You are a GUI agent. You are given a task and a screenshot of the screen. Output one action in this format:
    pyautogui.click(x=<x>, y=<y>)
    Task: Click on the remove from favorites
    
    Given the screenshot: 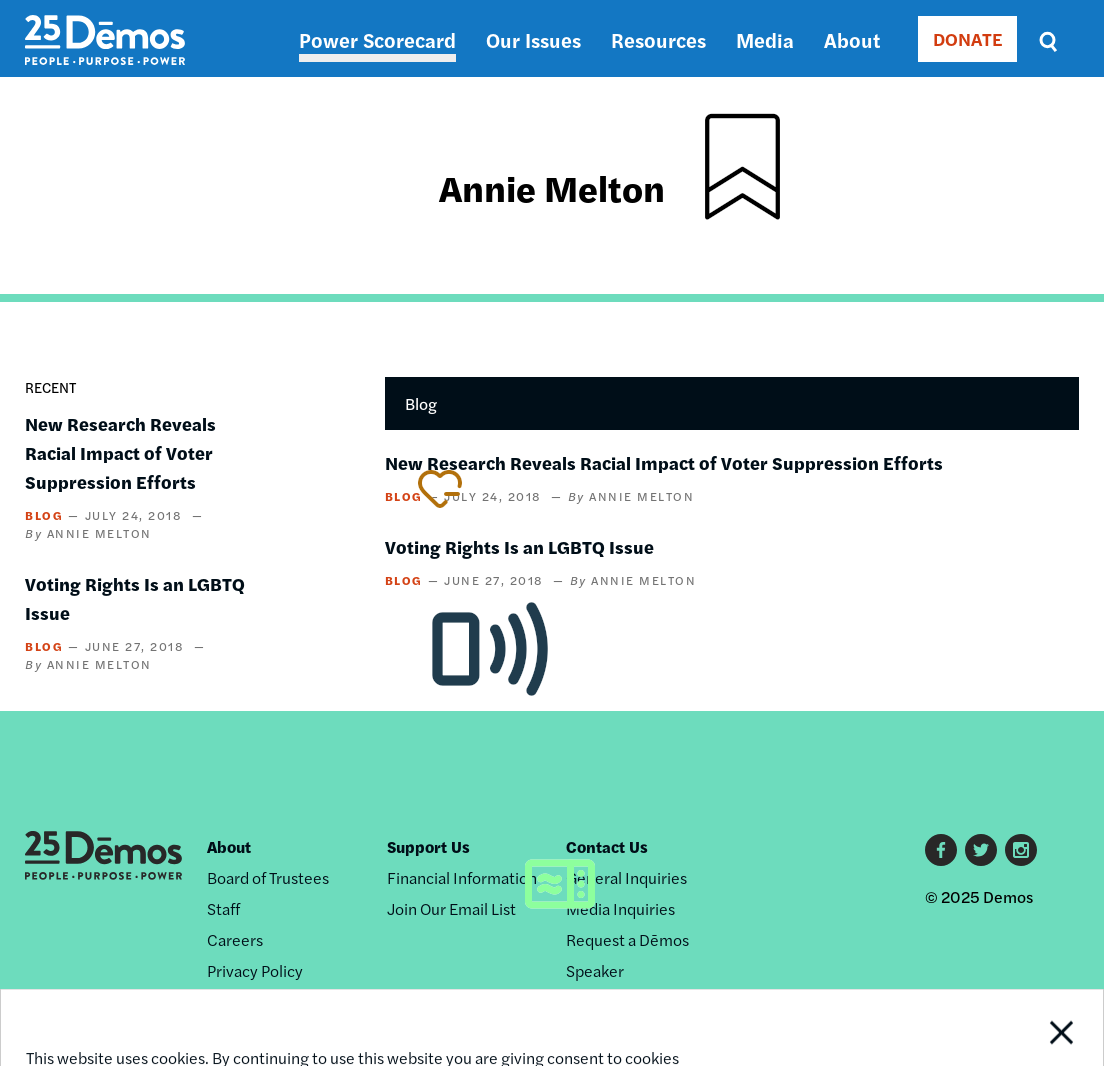 What is the action you would take?
    pyautogui.click(x=440, y=488)
    